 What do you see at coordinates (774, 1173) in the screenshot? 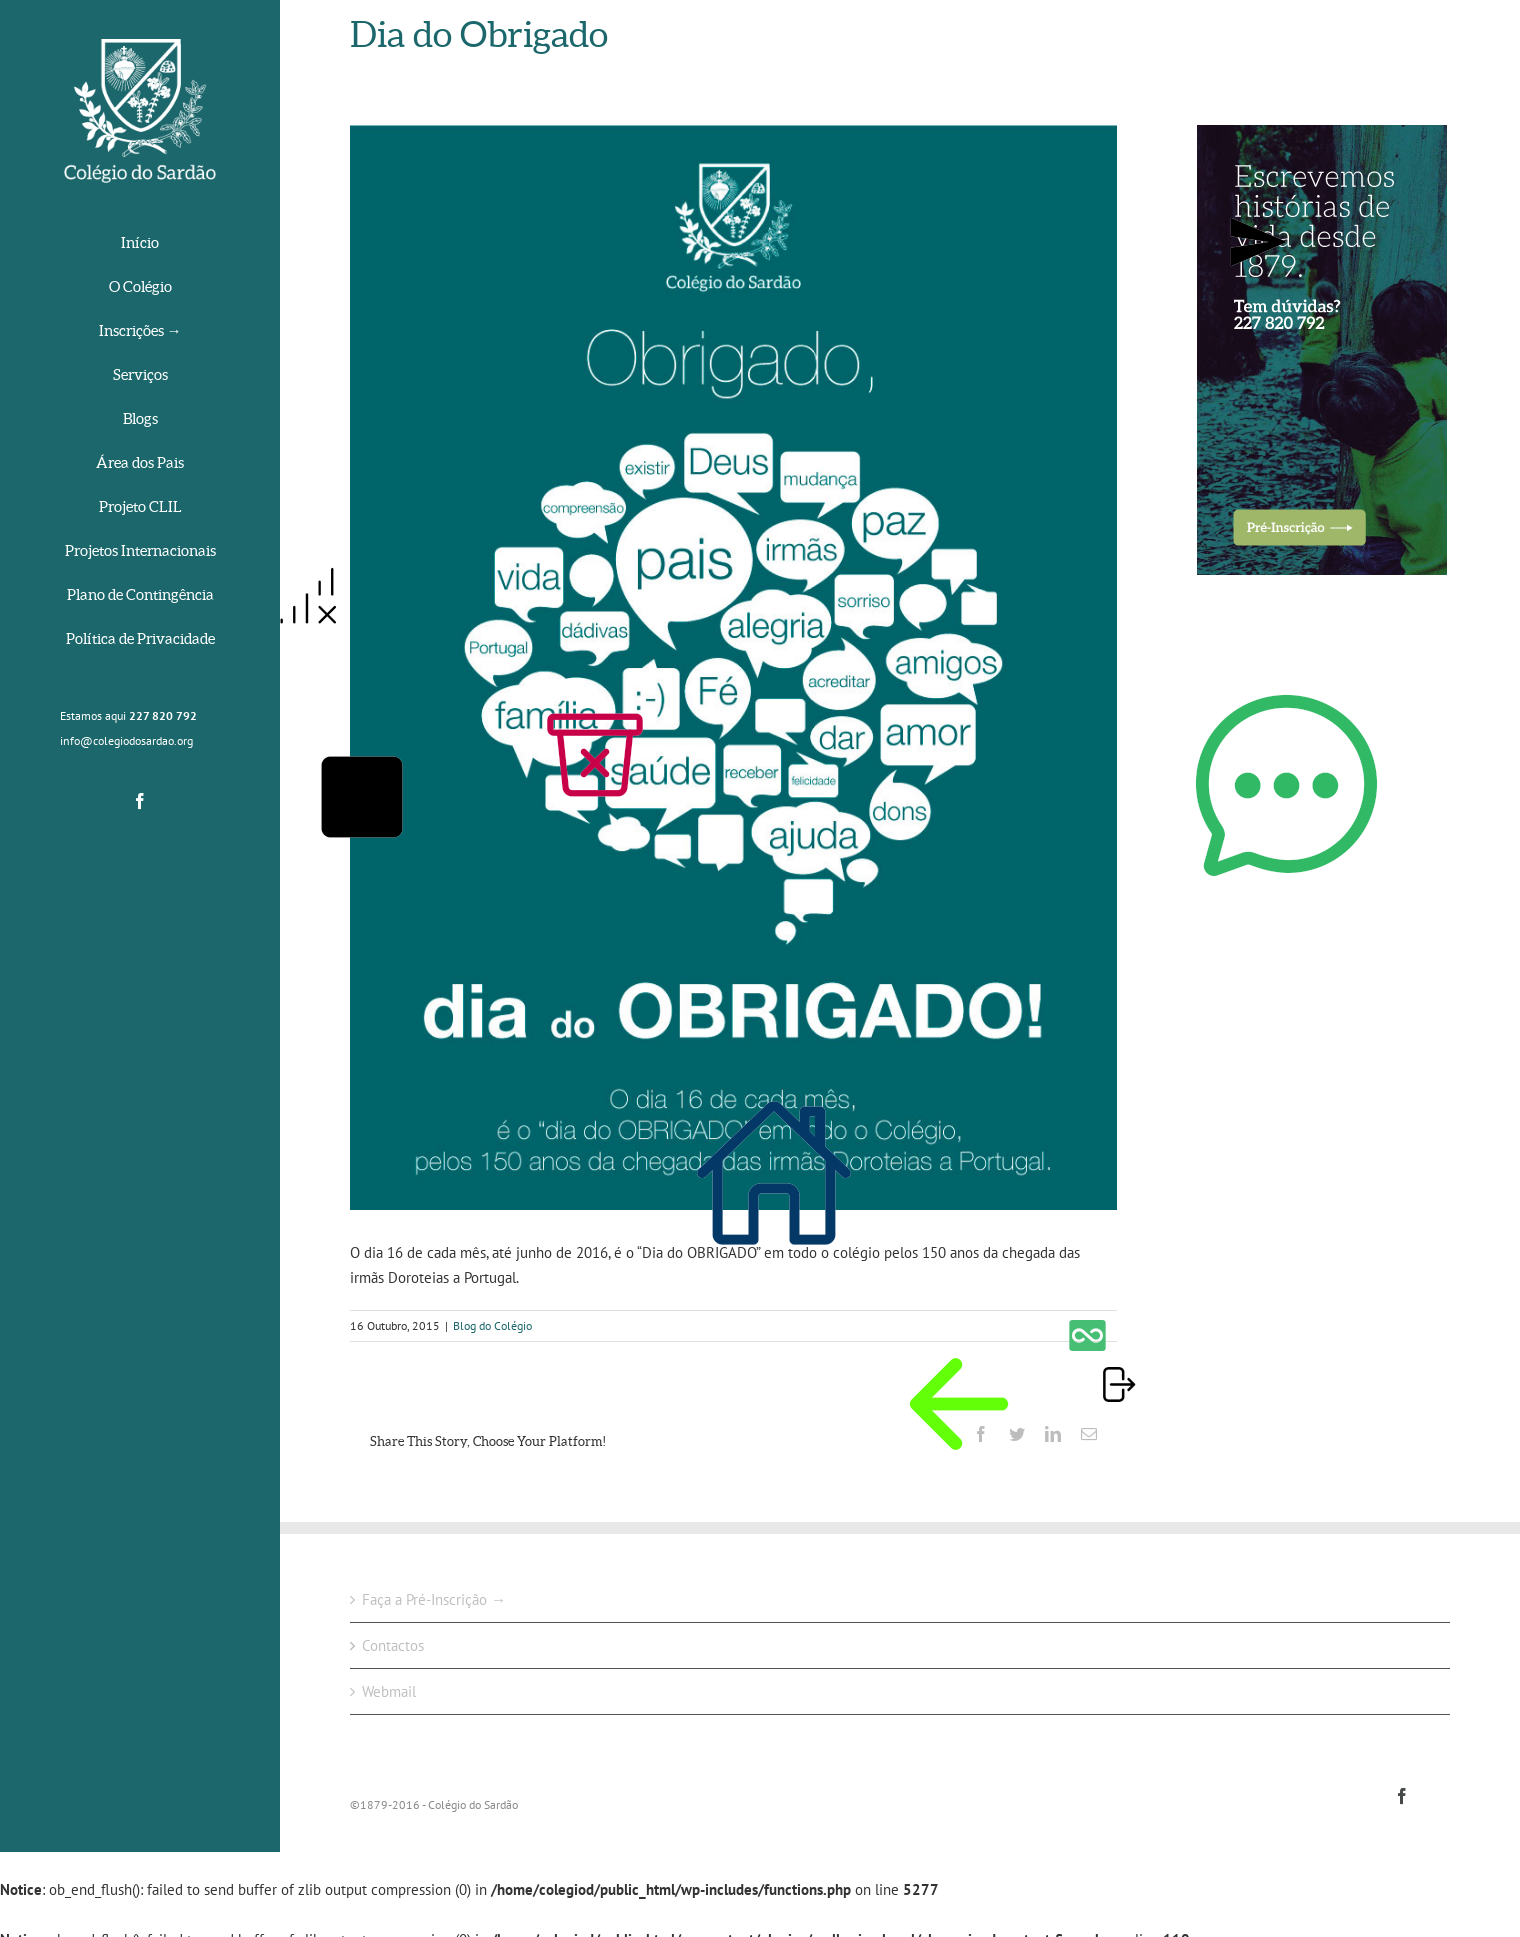
I see `navigate to home screen` at bounding box center [774, 1173].